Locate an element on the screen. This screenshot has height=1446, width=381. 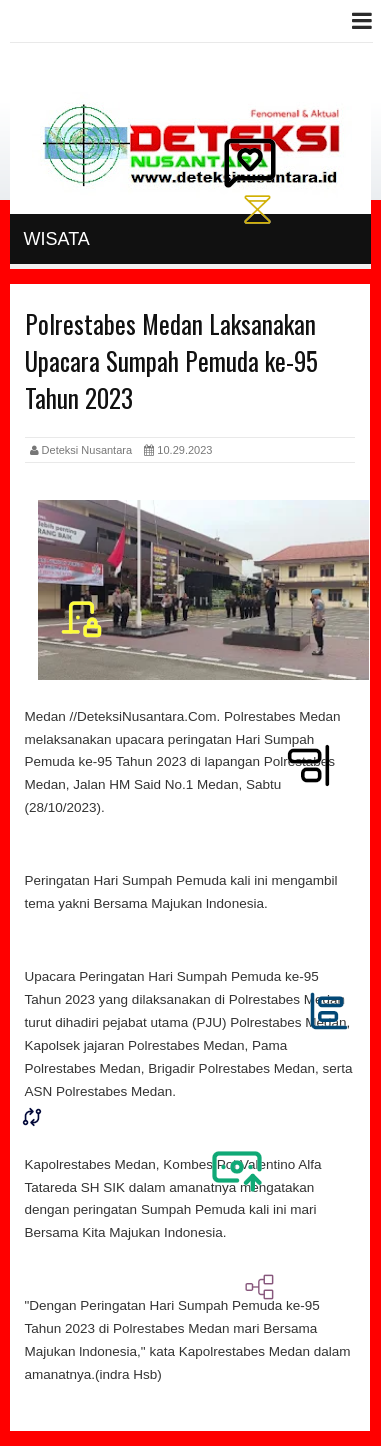
align items to the bottom edge is located at coordinates (308, 765).